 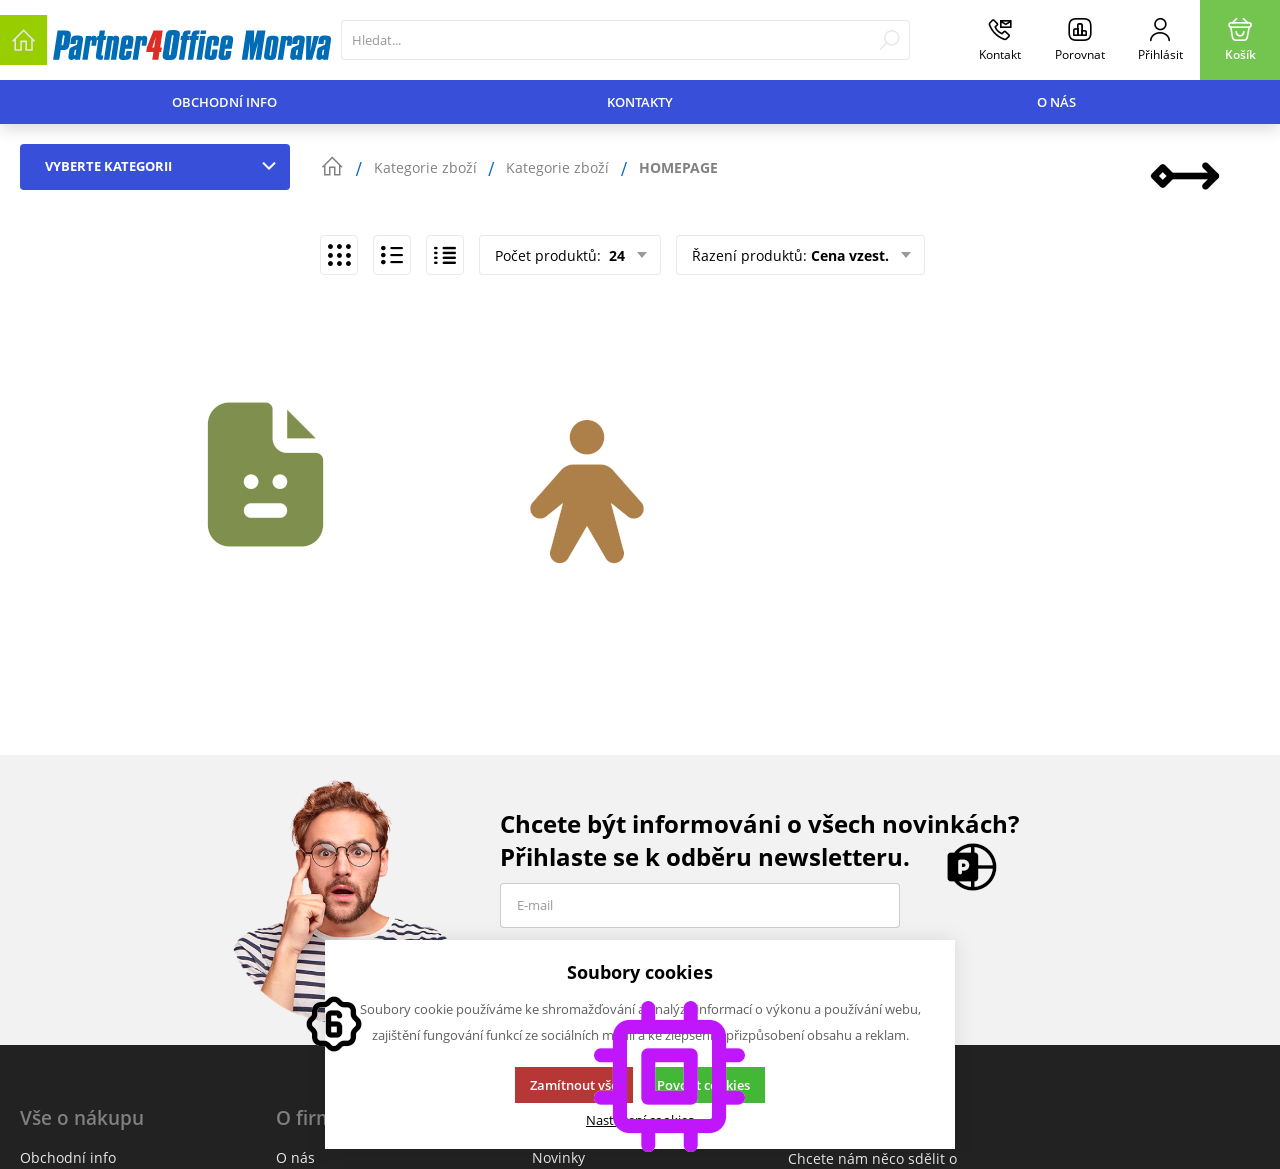 I want to click on navigate to the next step or section, so click(x=1185, y=176).